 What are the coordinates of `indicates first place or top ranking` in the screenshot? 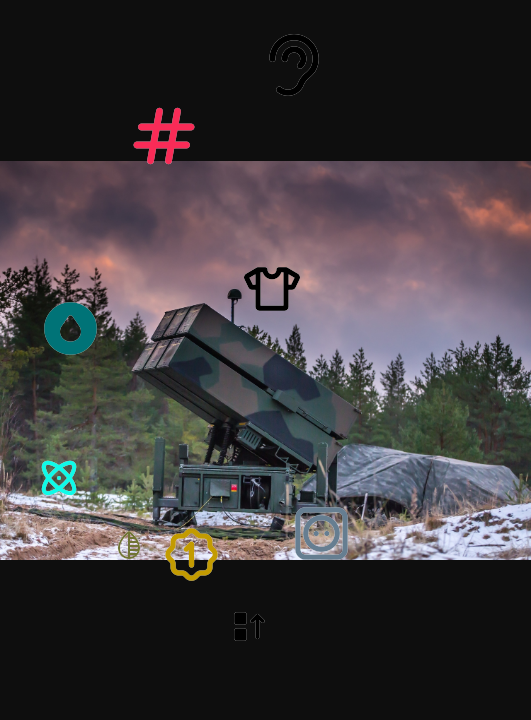 It's located at (191, 554).